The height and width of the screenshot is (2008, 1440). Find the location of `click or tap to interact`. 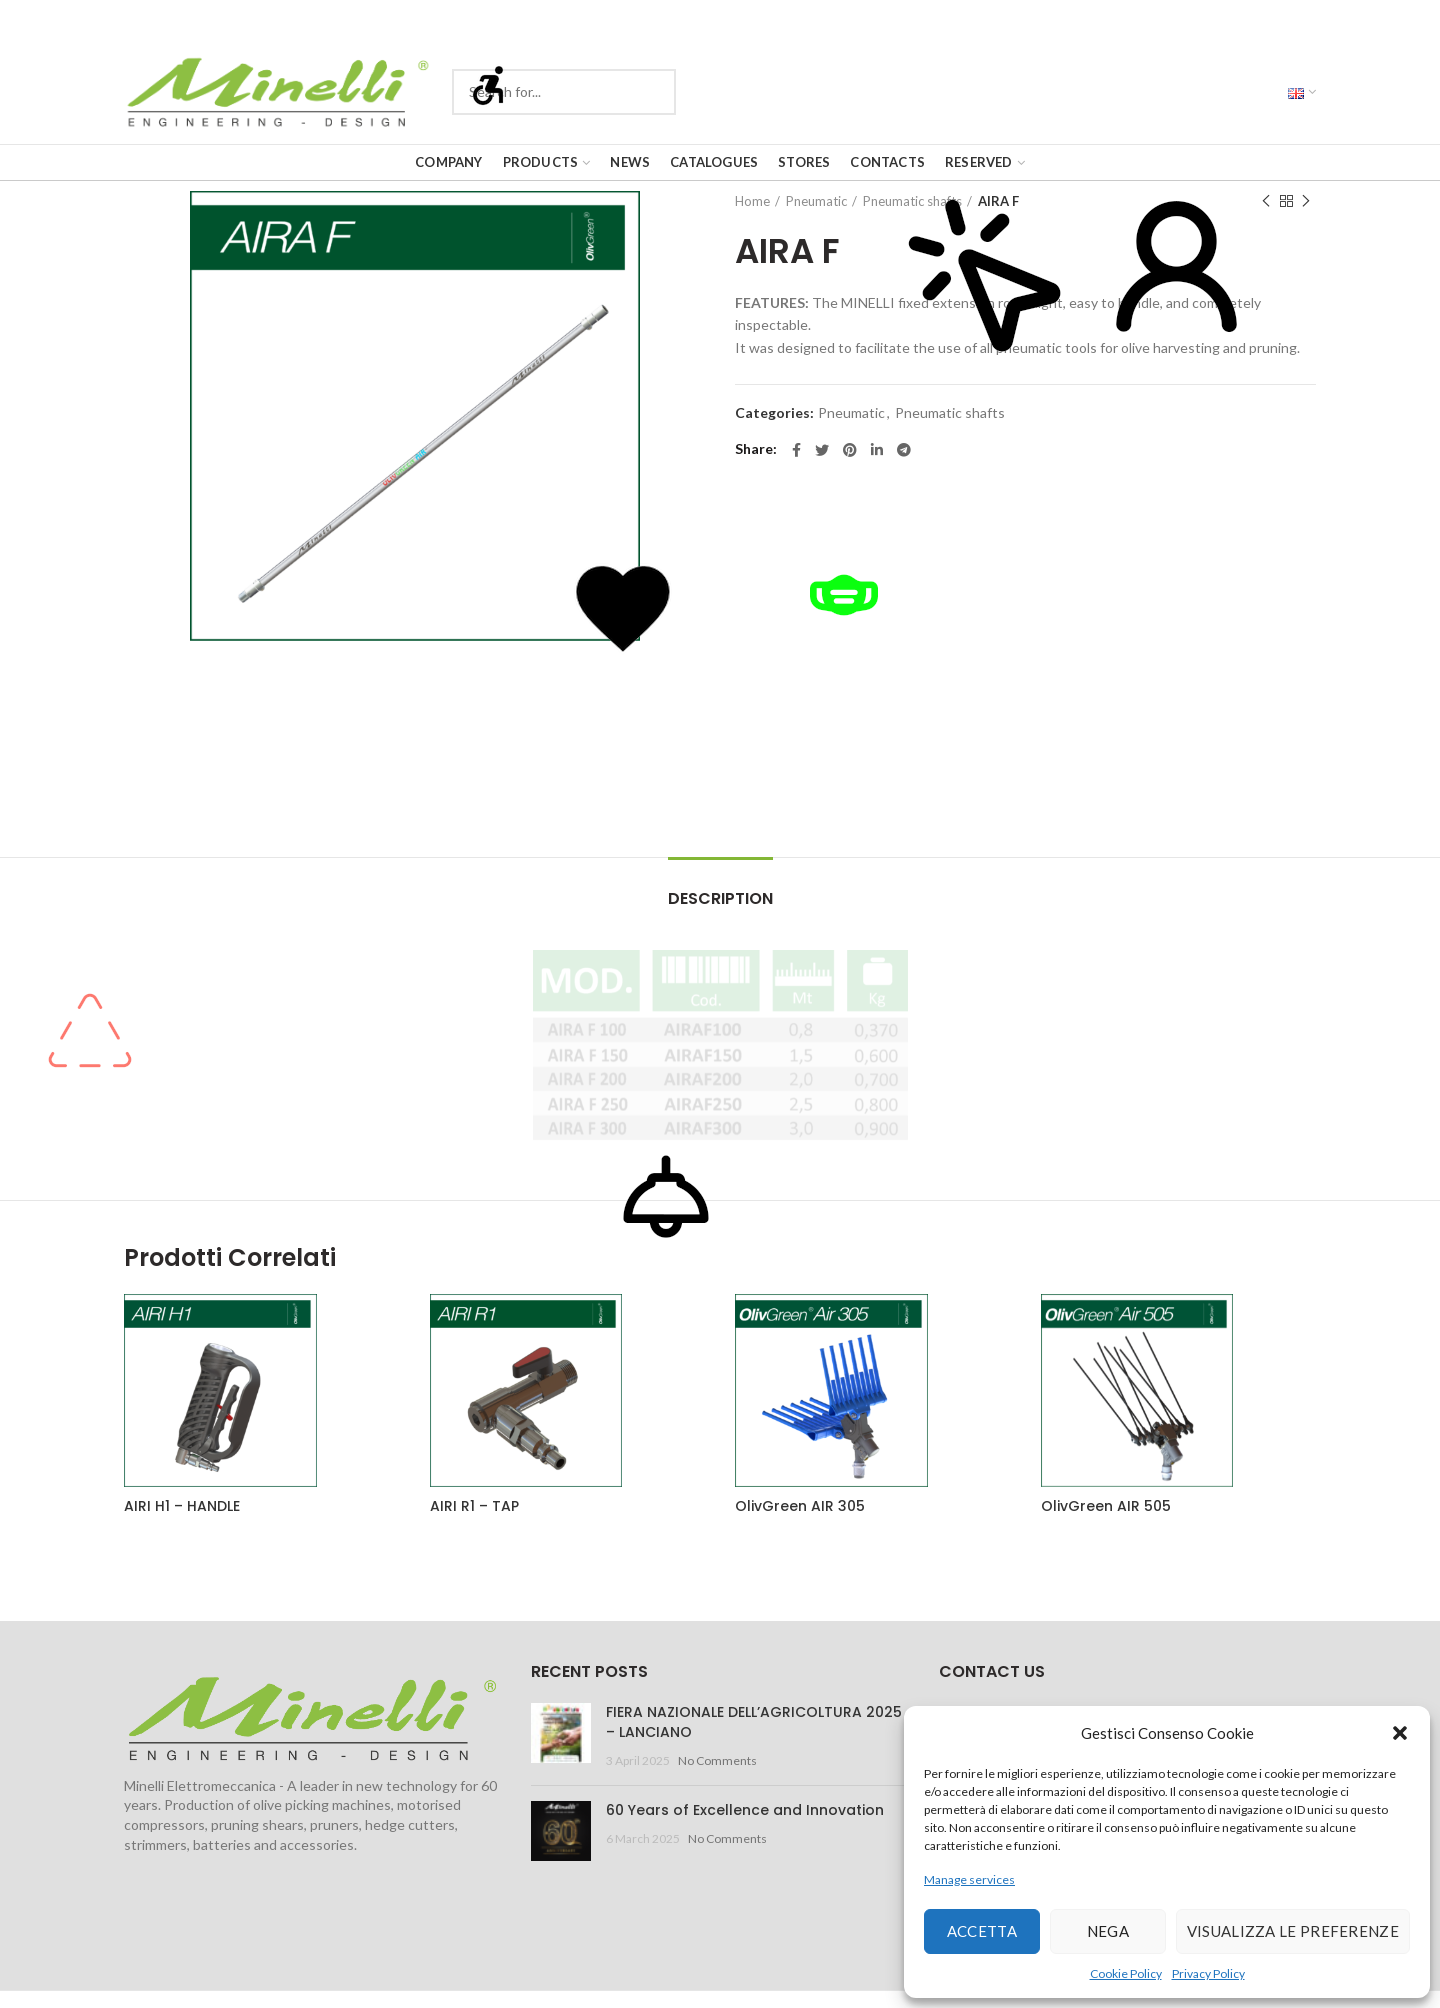

click or tap to interact is located at coordinates (987, 278).